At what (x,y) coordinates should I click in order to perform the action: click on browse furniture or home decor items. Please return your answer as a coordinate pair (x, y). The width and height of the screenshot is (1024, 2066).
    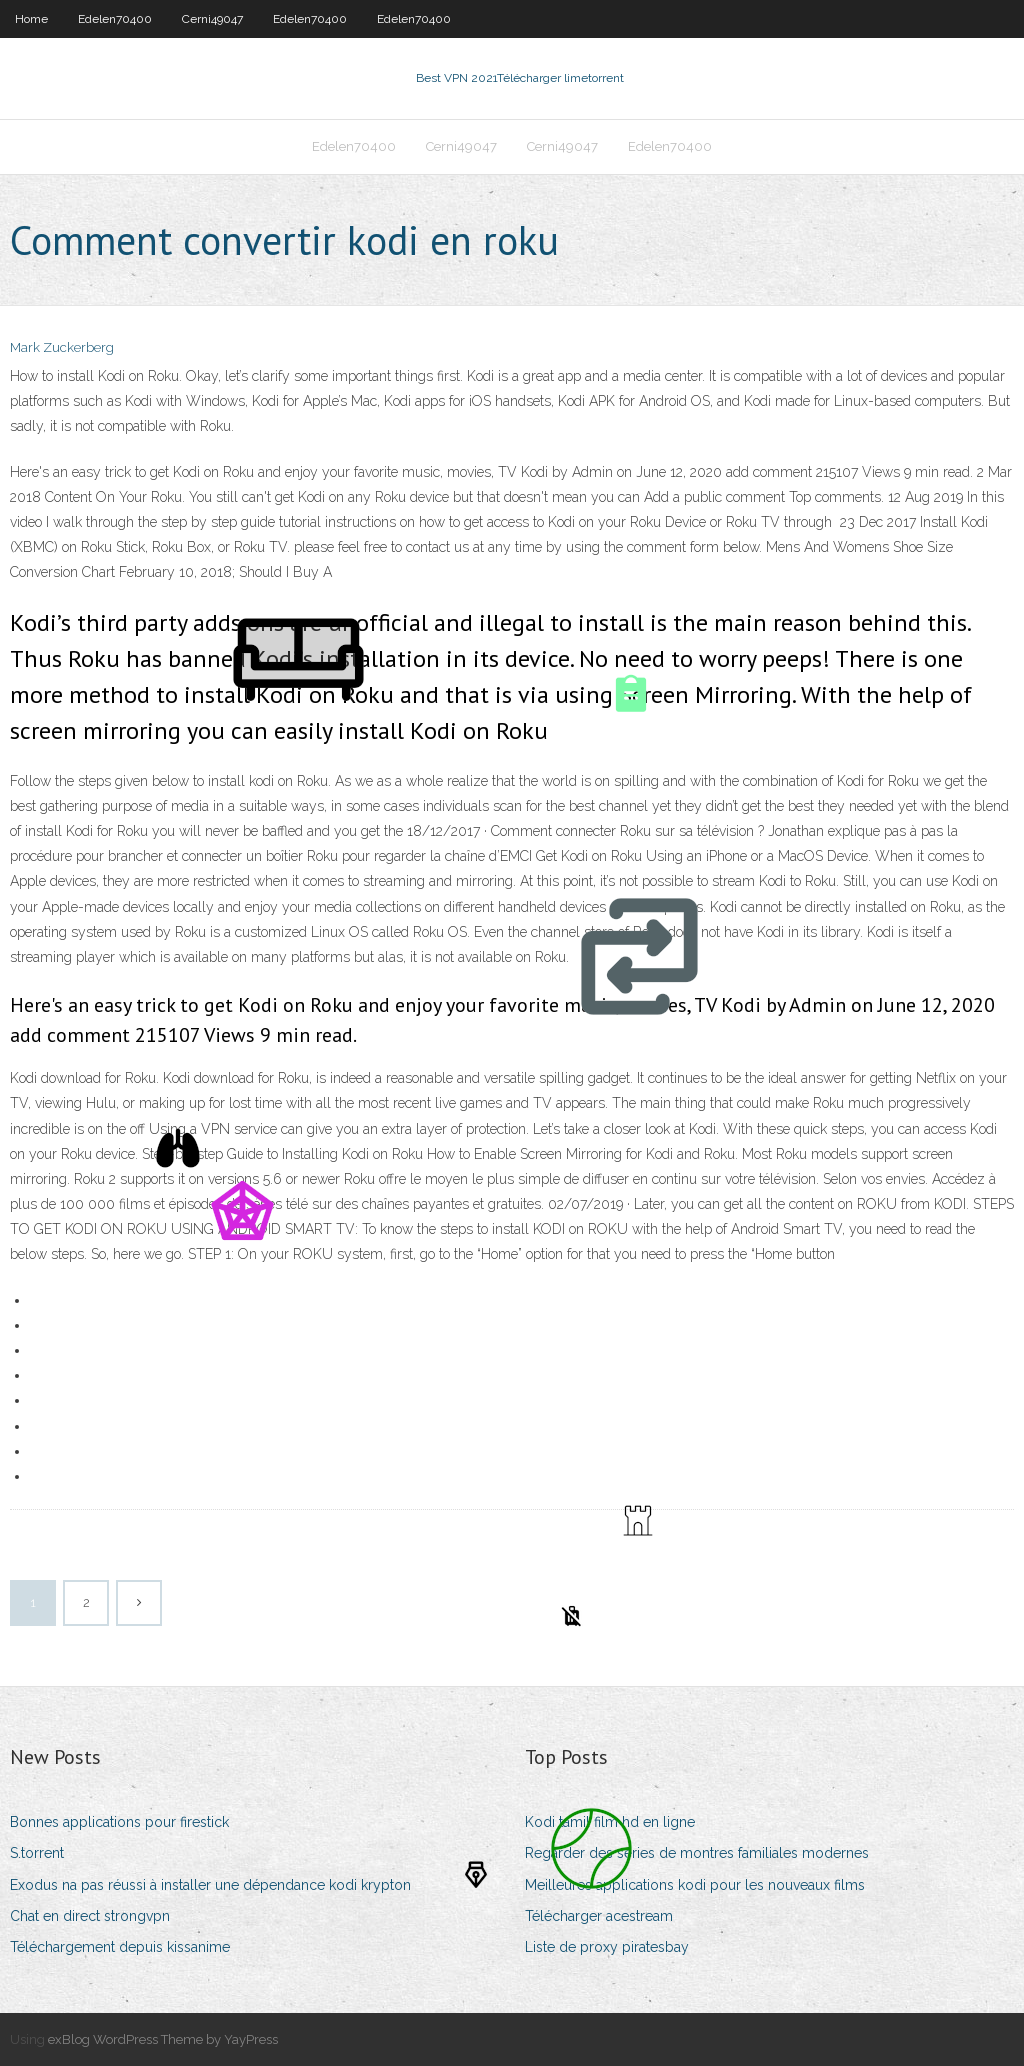
    Looking at the image, I should click on (298, 657).